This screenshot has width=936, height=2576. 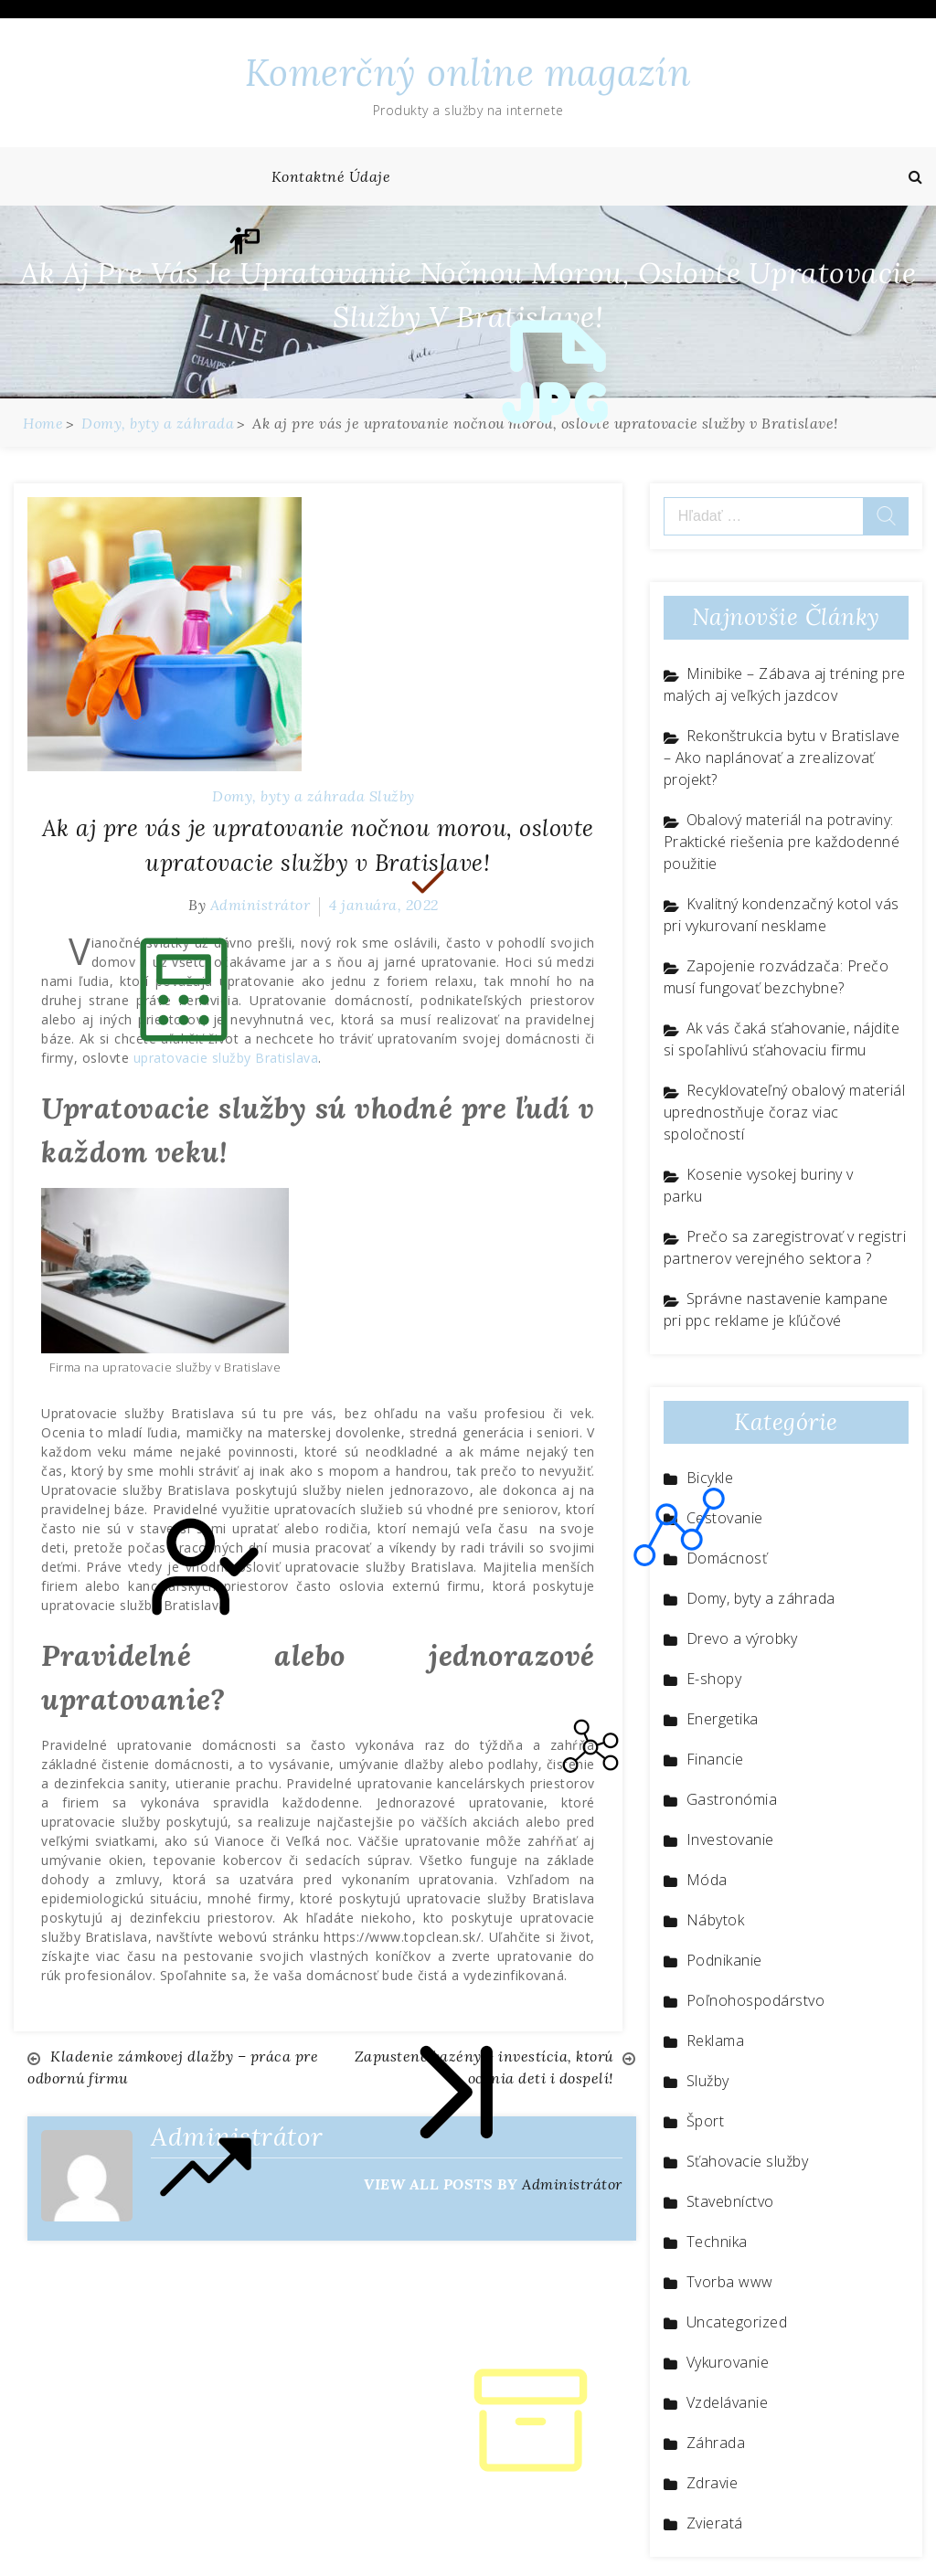 What do you see at coordinates (244, 240) in the screenshot?
I see `access presentation or teaching mode` at bounding box center [244, 240].